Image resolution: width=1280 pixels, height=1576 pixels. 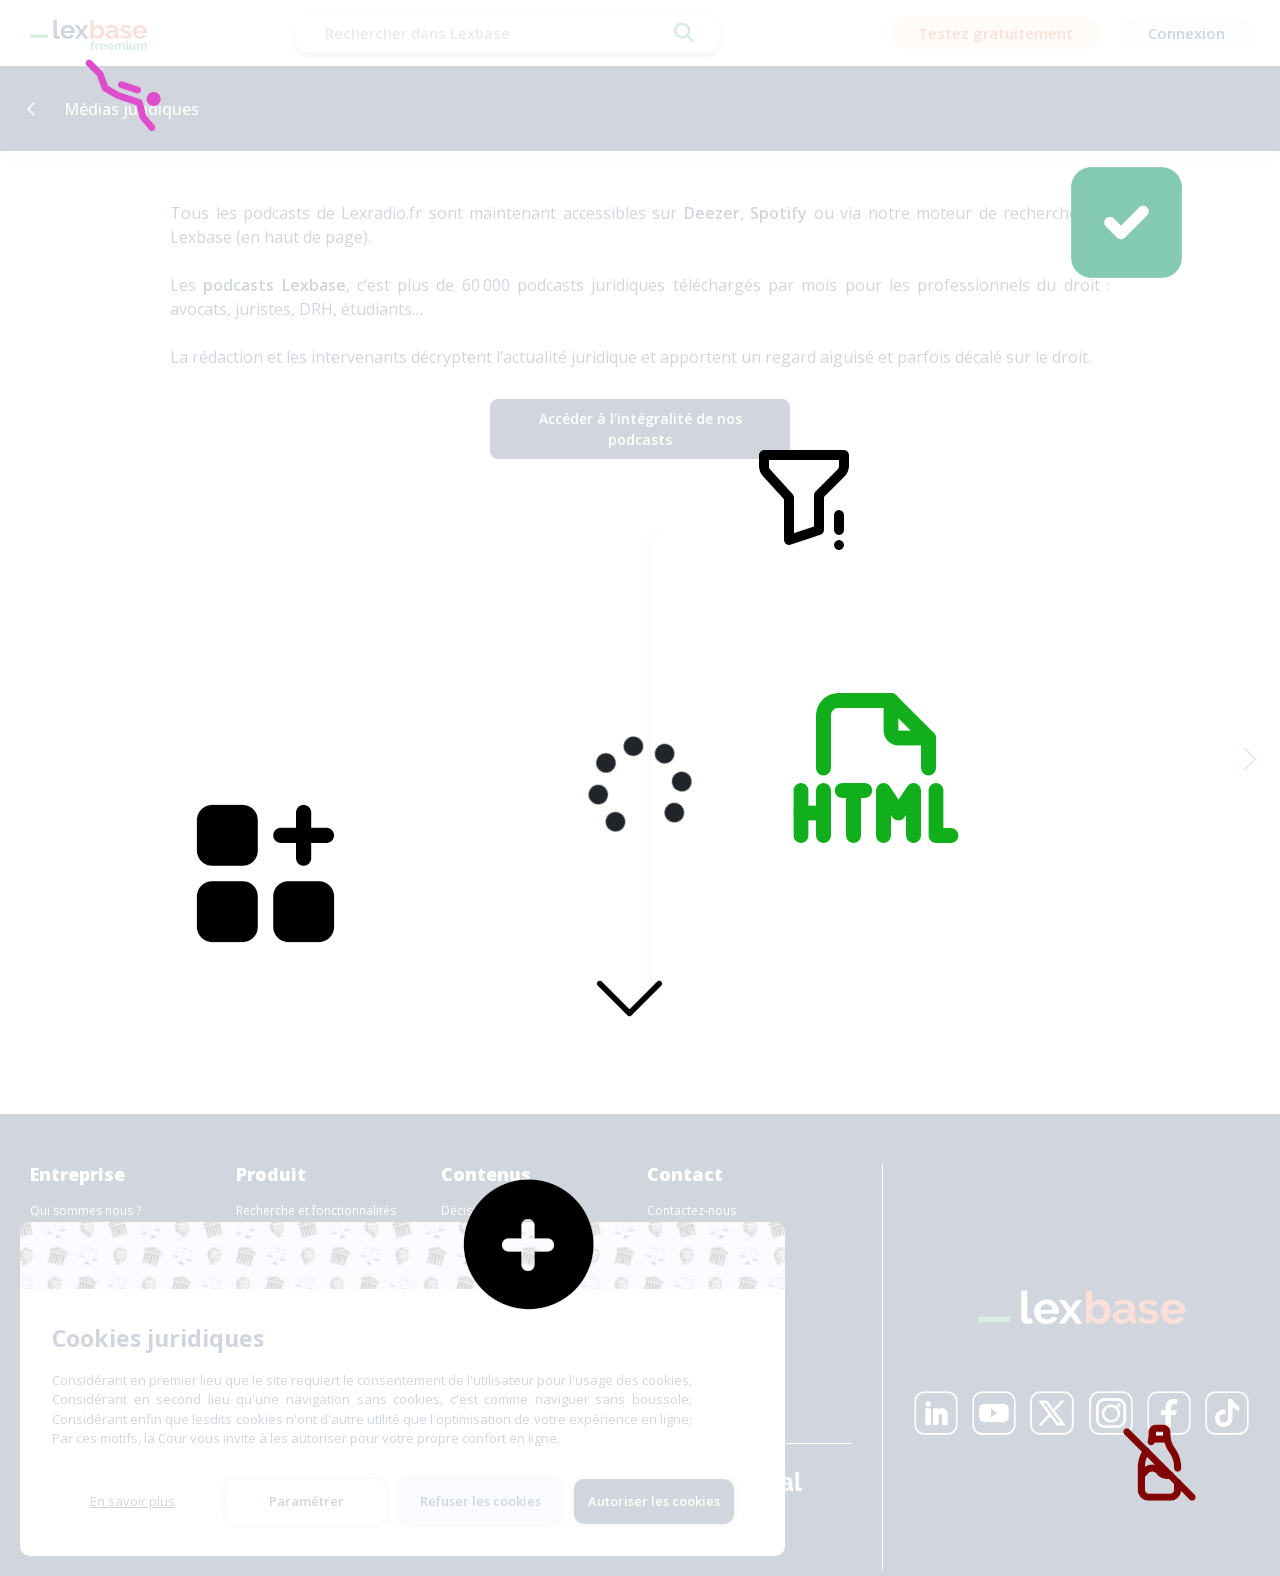 I want to click on filter has an issue or warning, so click(x=804, y=495).